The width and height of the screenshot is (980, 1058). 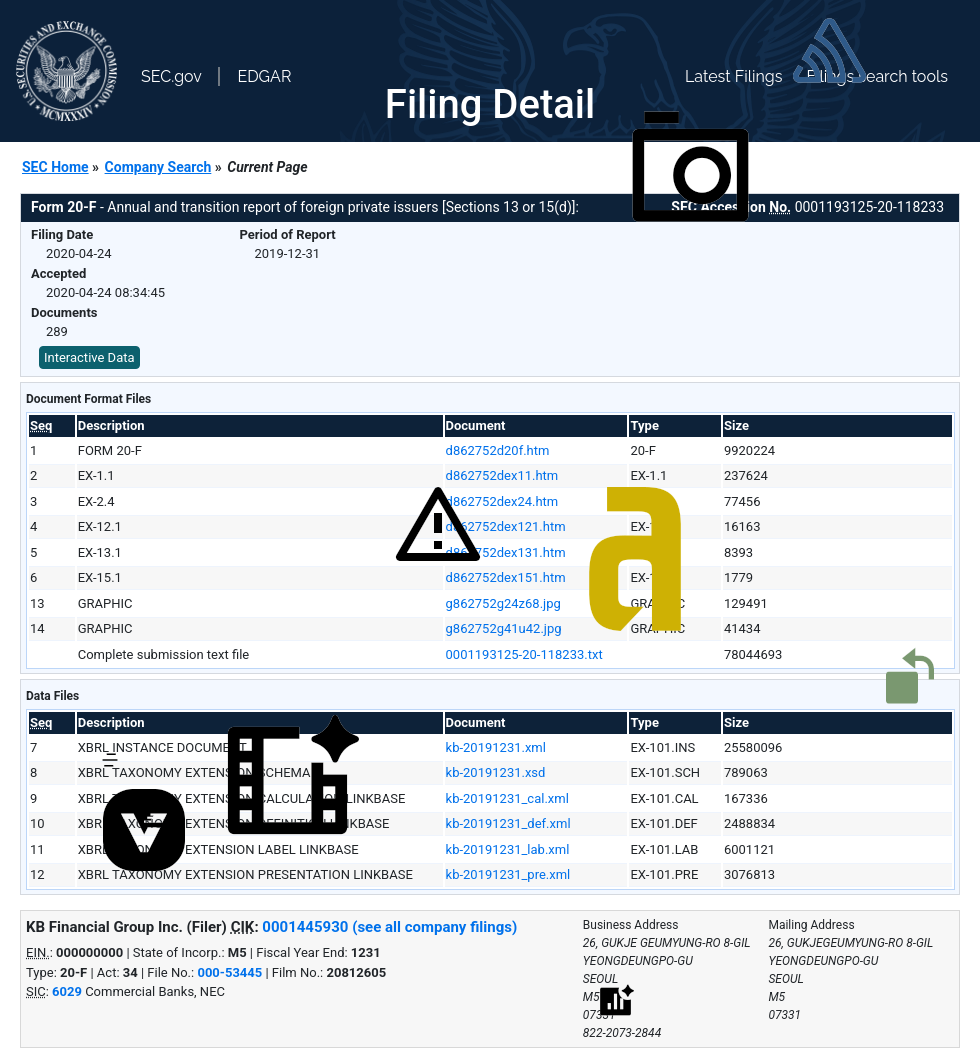 I want to click on generate video content using AI, so click(x=287, y=780).